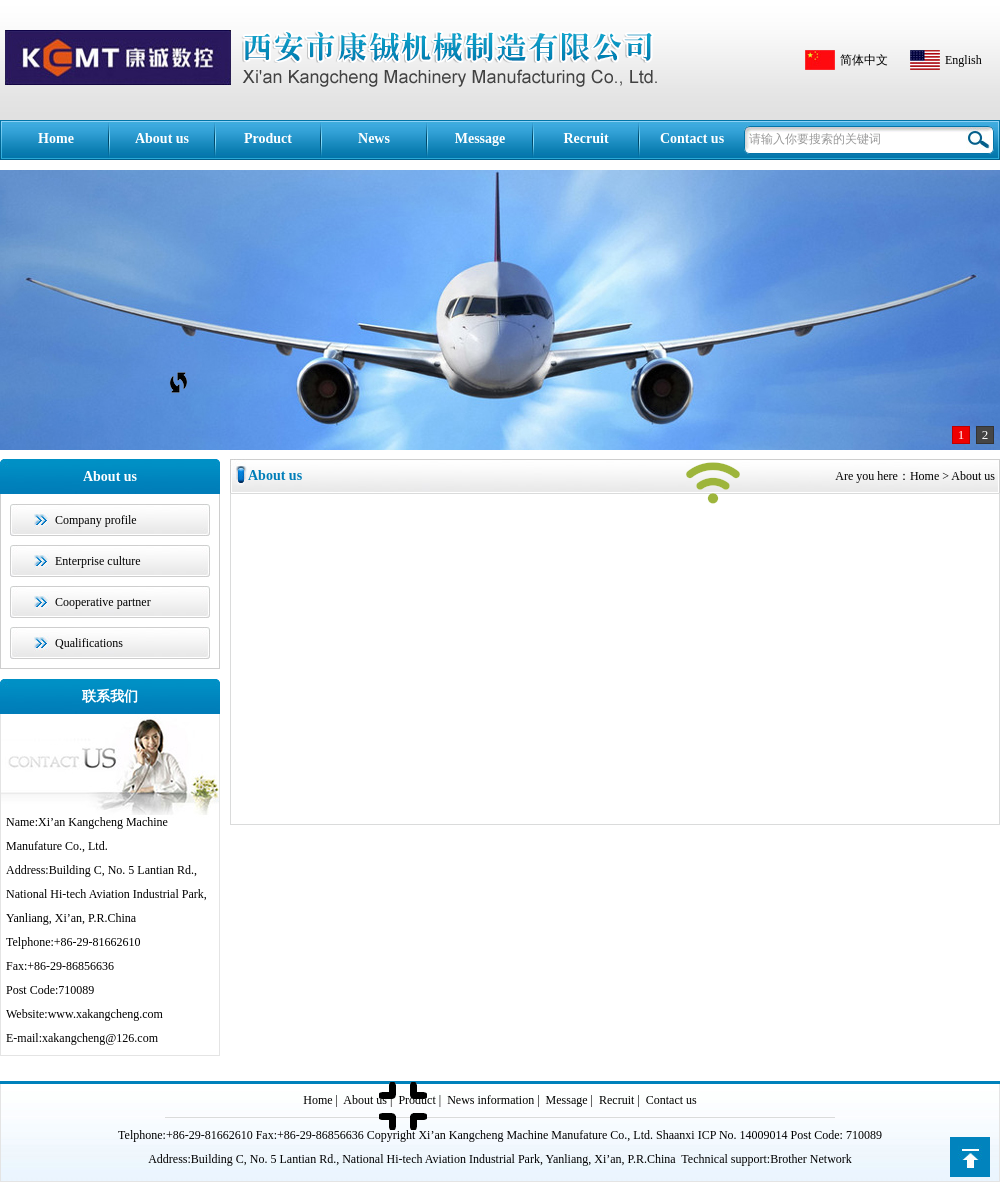 The height and width of the screenshot is (1187, 1000). Describe the element at coordinates (403, 1106) in the screenshot. I see `exit fullscreen mode` at that location.